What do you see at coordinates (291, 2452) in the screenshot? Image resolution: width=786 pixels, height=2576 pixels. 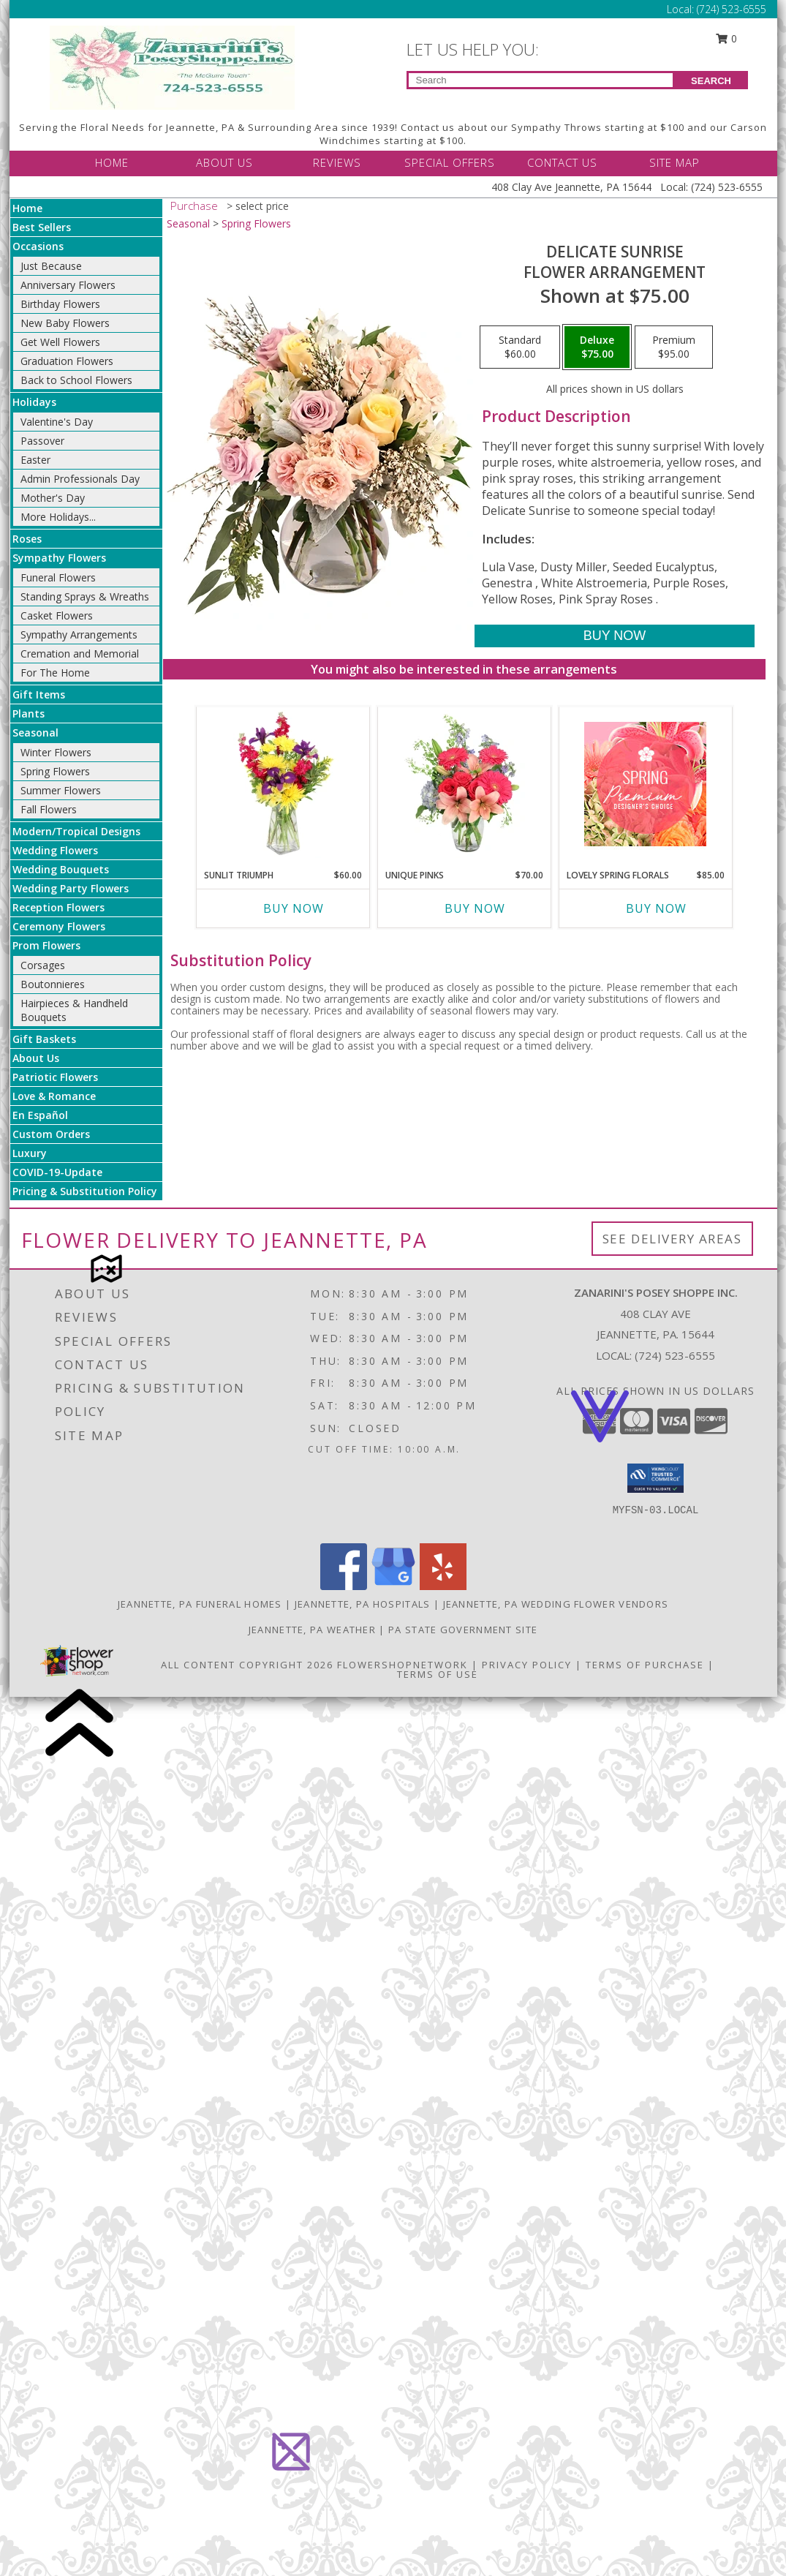 I see `disable exposure adjustment` at bounding box center [291, 2452].